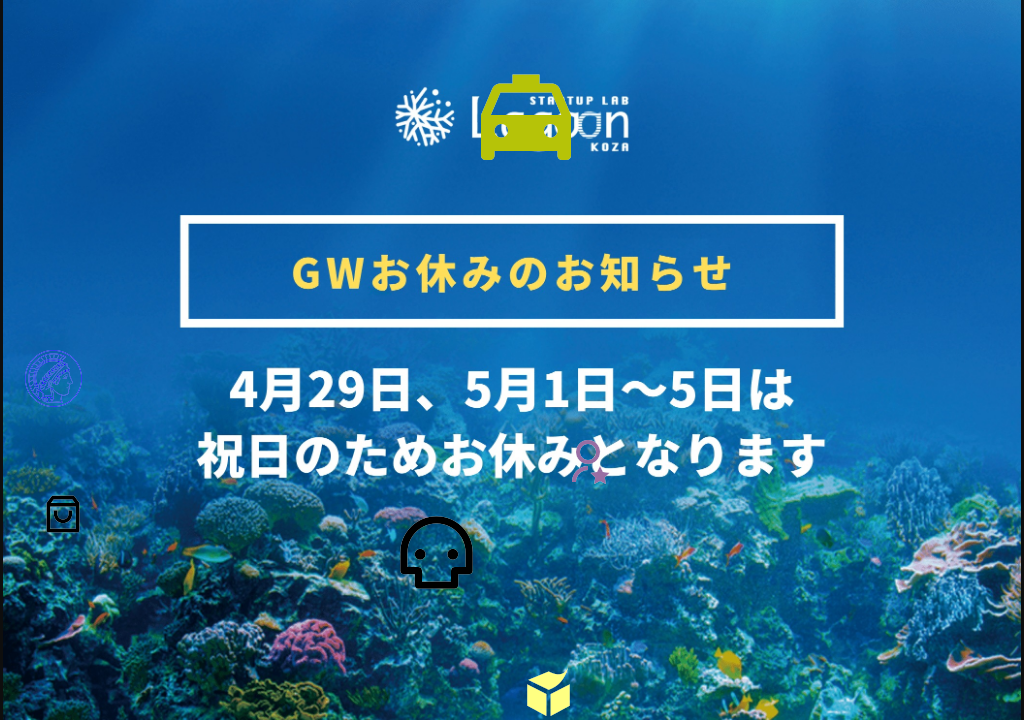 The image size is (1024, 720). I want to click on semantic web technology or linked data services, so click(548, 691).